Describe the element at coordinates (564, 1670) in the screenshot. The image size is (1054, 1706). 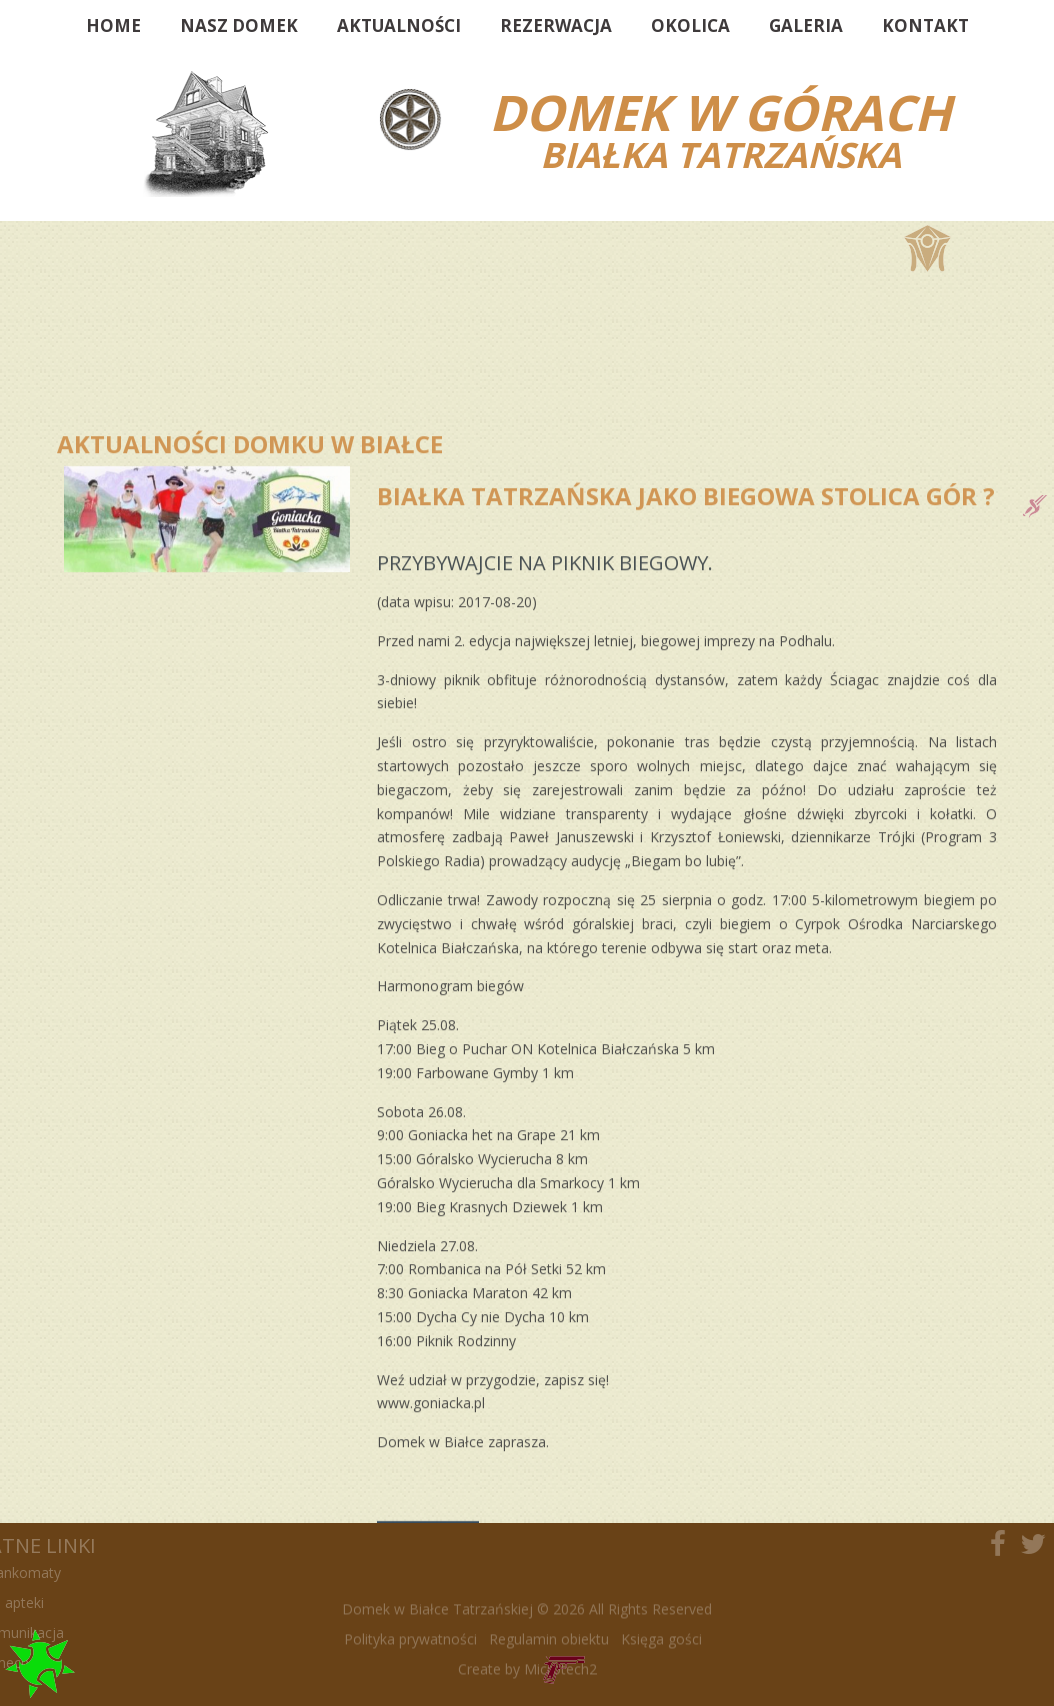
I see `select handgun weapon in game inventory` at that location.